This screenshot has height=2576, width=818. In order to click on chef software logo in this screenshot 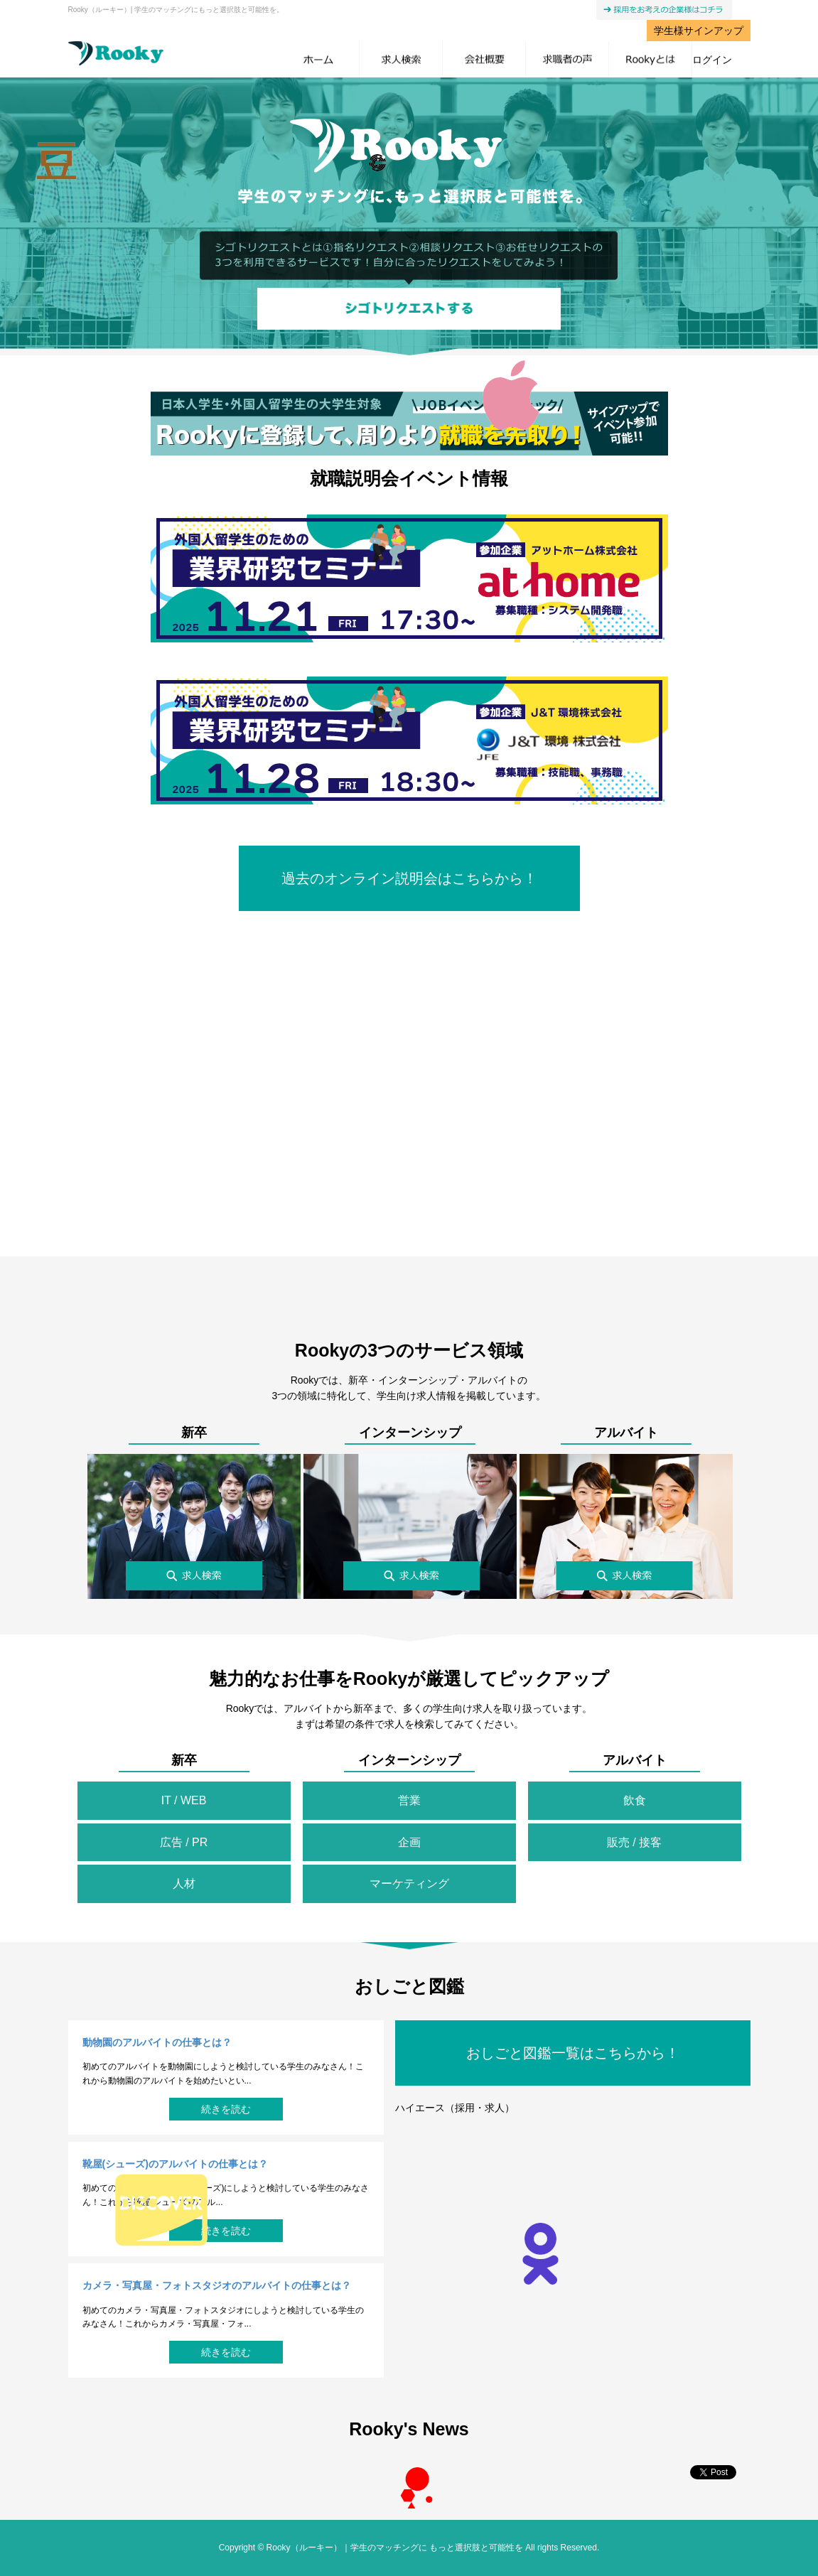, I will do `click(377, 163)`.